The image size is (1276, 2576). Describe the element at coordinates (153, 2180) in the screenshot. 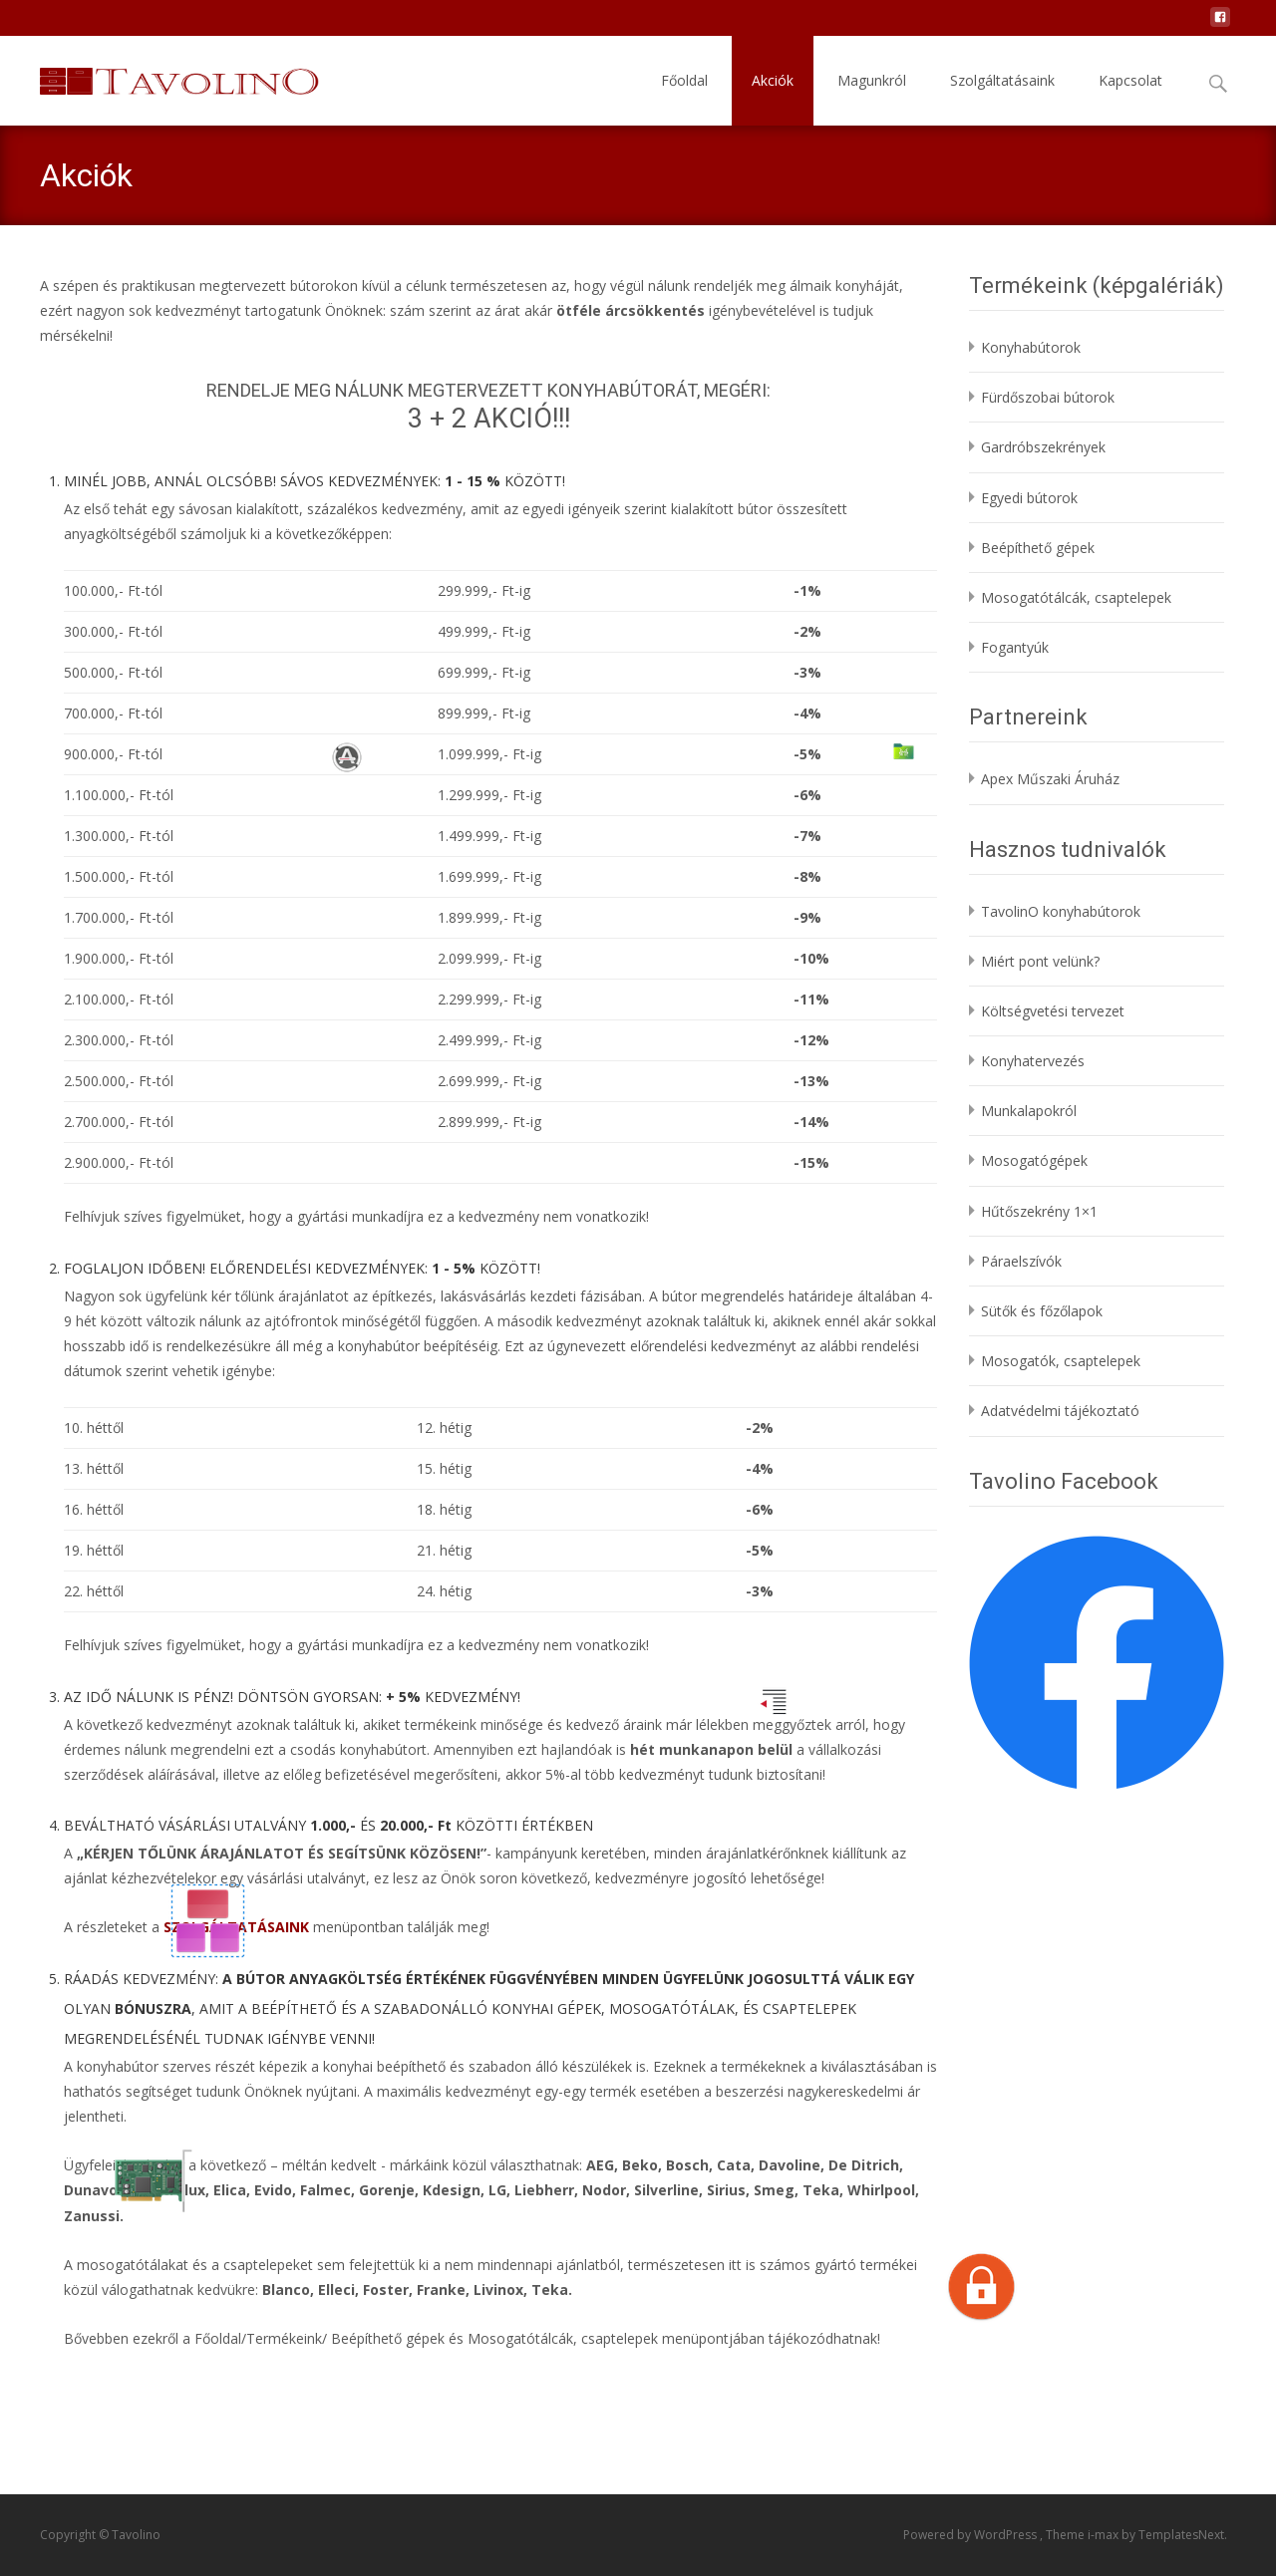

I see `view motherboard or hardware information` at that location.